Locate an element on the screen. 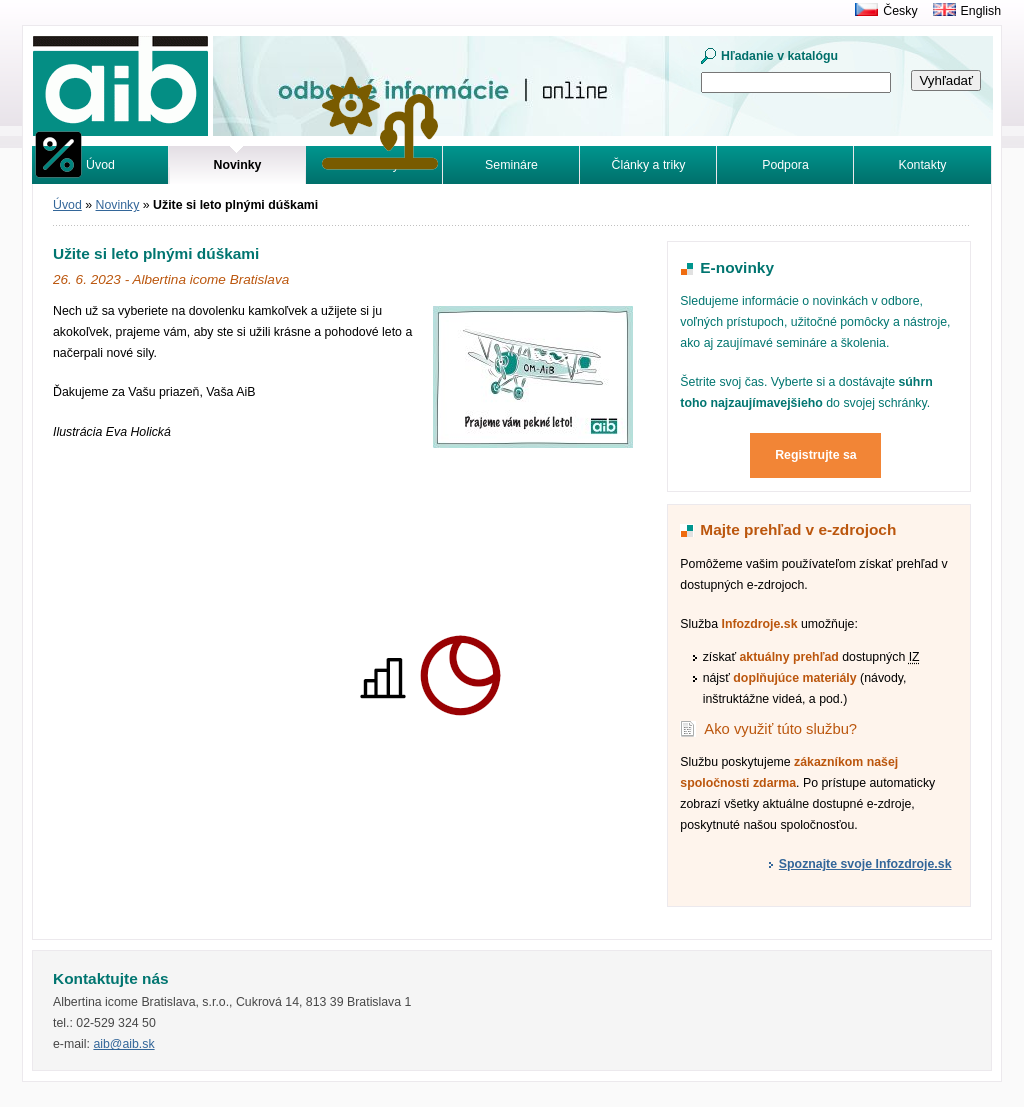 Image resolution: width=1024 pixels, height=1107 pixels. view discount or promotional offer is located at coordinates (58, 154).